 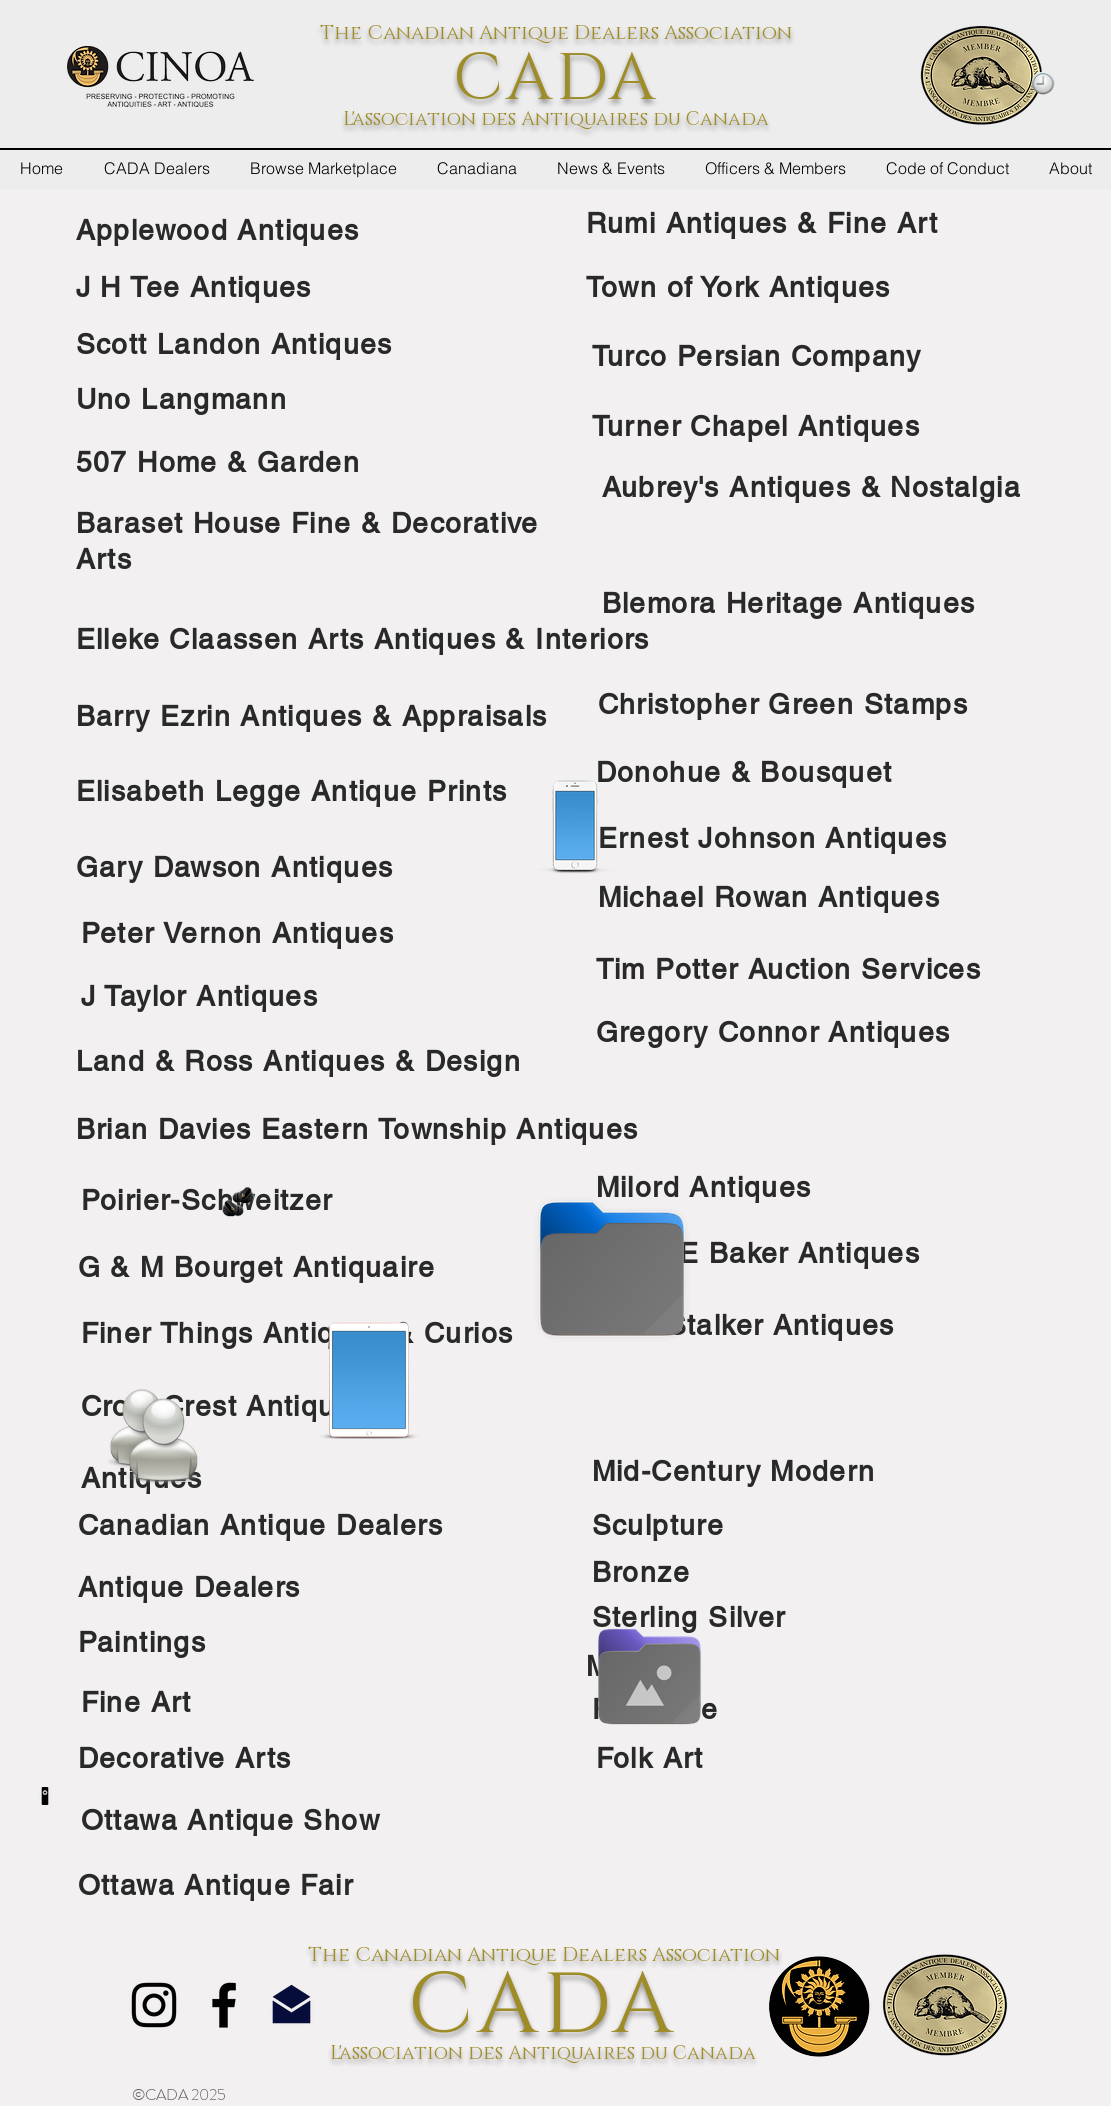 I want to click on view all recently accessed files, so click(x=1043, y=83).